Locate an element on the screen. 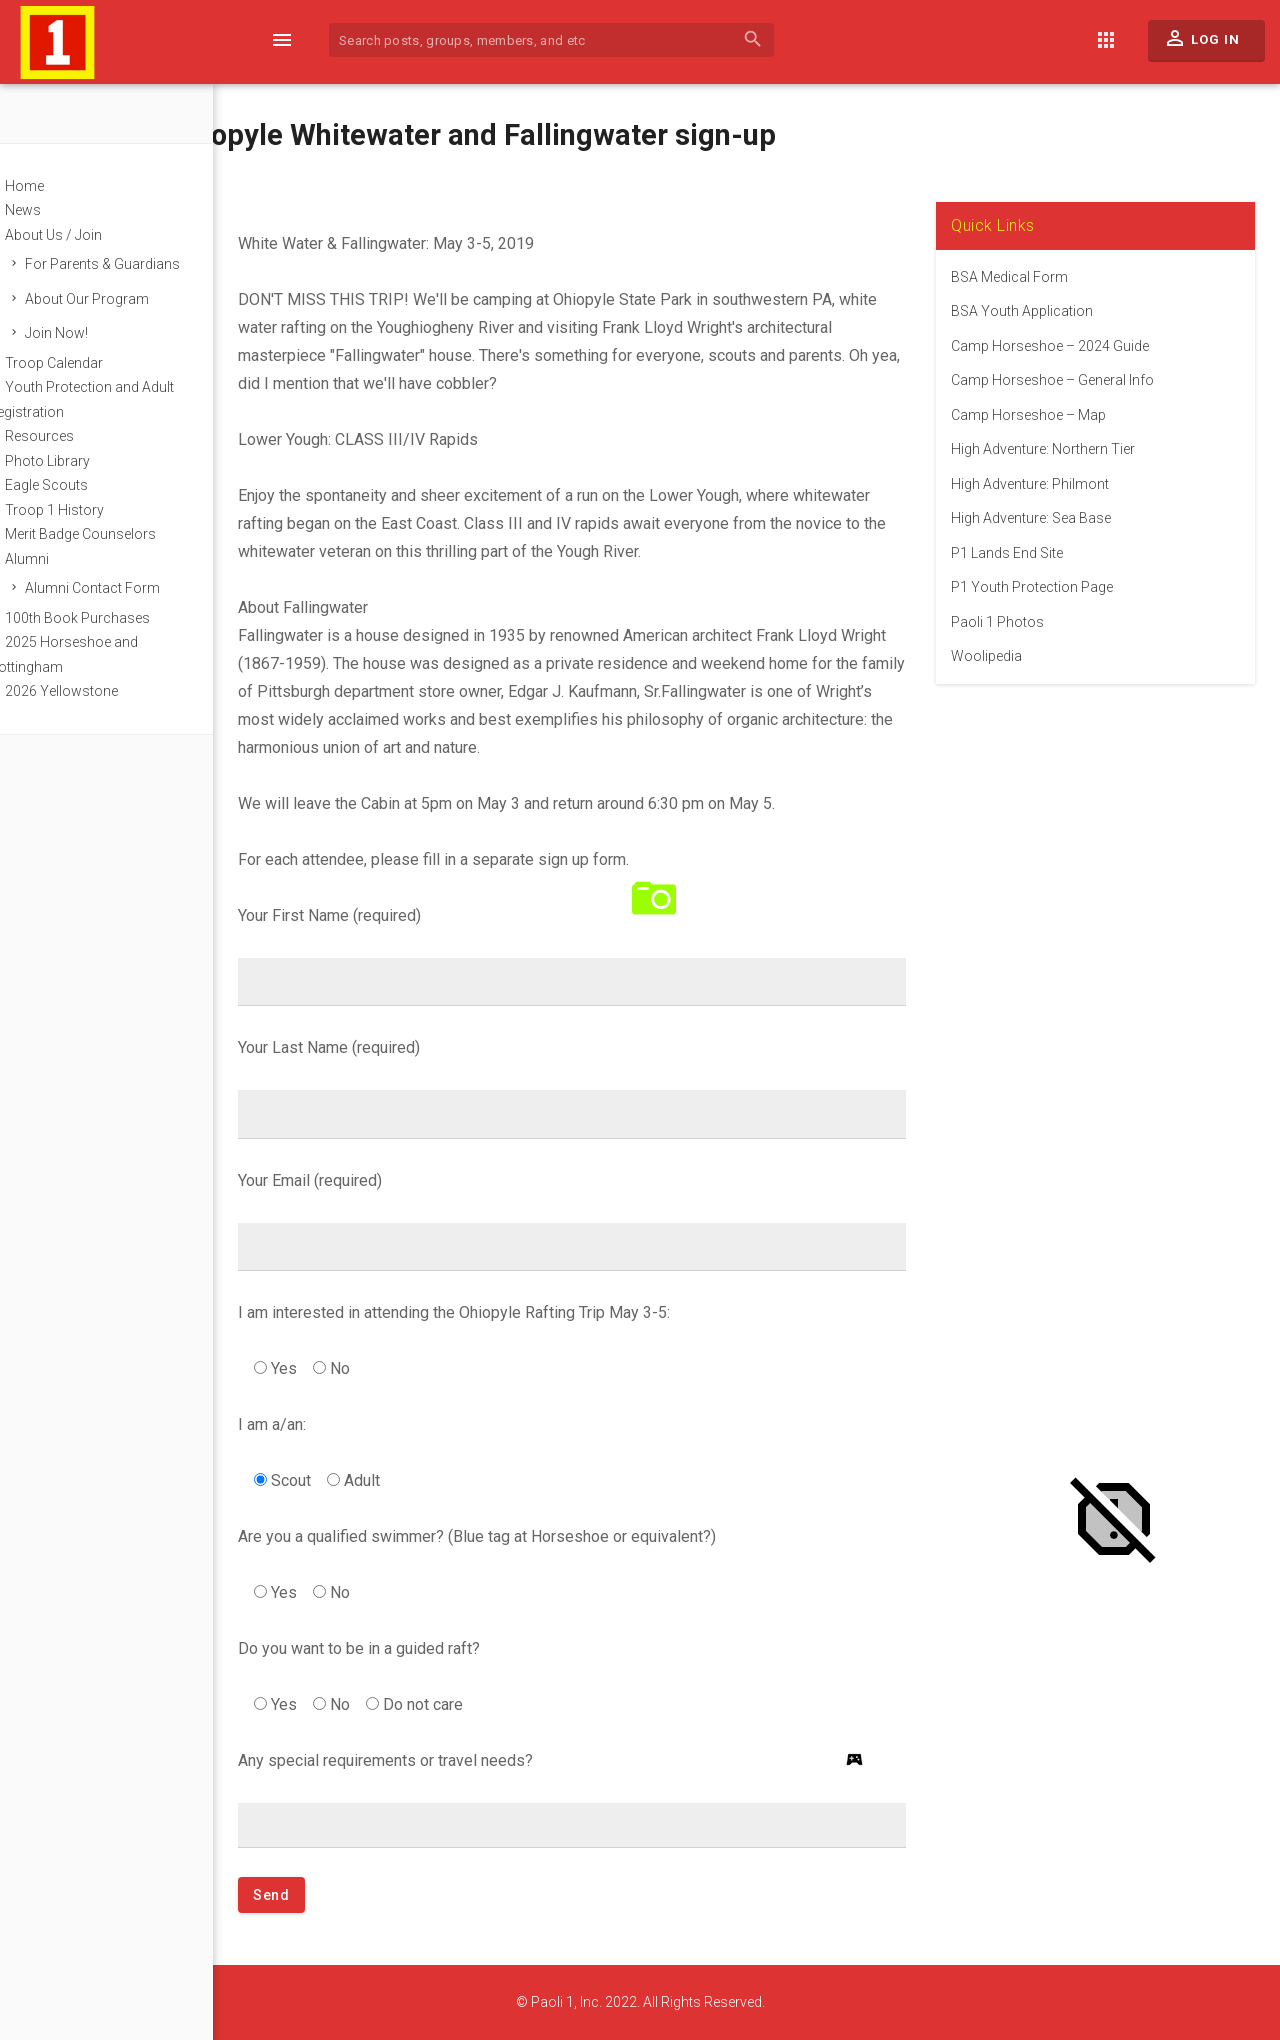 This screenshot has width=1280, height=2040. take a photo or capture image is located at coordinates (654, 898).